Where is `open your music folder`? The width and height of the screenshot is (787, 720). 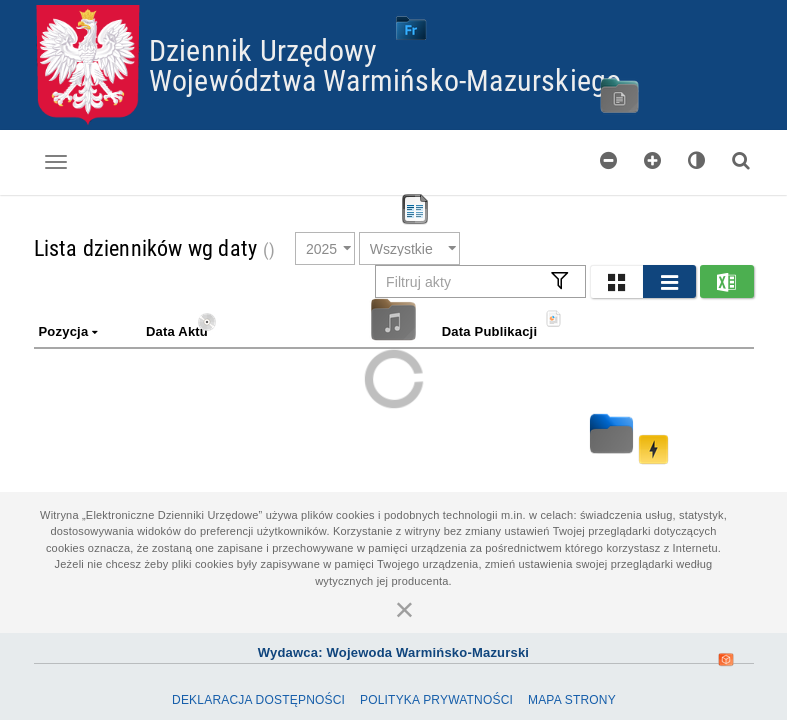 open your music folder is located at coordinates (393, 319).